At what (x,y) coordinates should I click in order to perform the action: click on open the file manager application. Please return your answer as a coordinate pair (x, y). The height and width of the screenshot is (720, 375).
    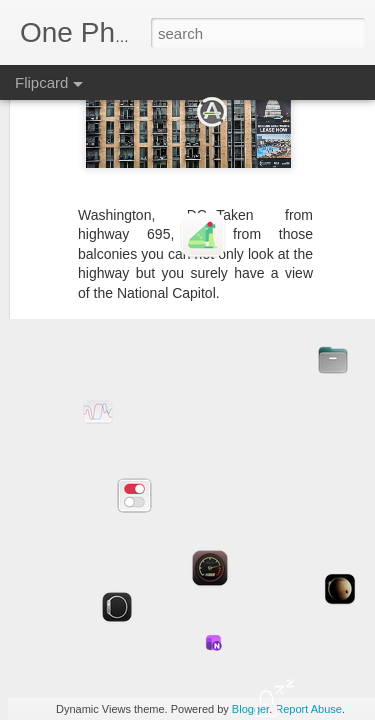
    Looking at the image, I should click on (333, 360).